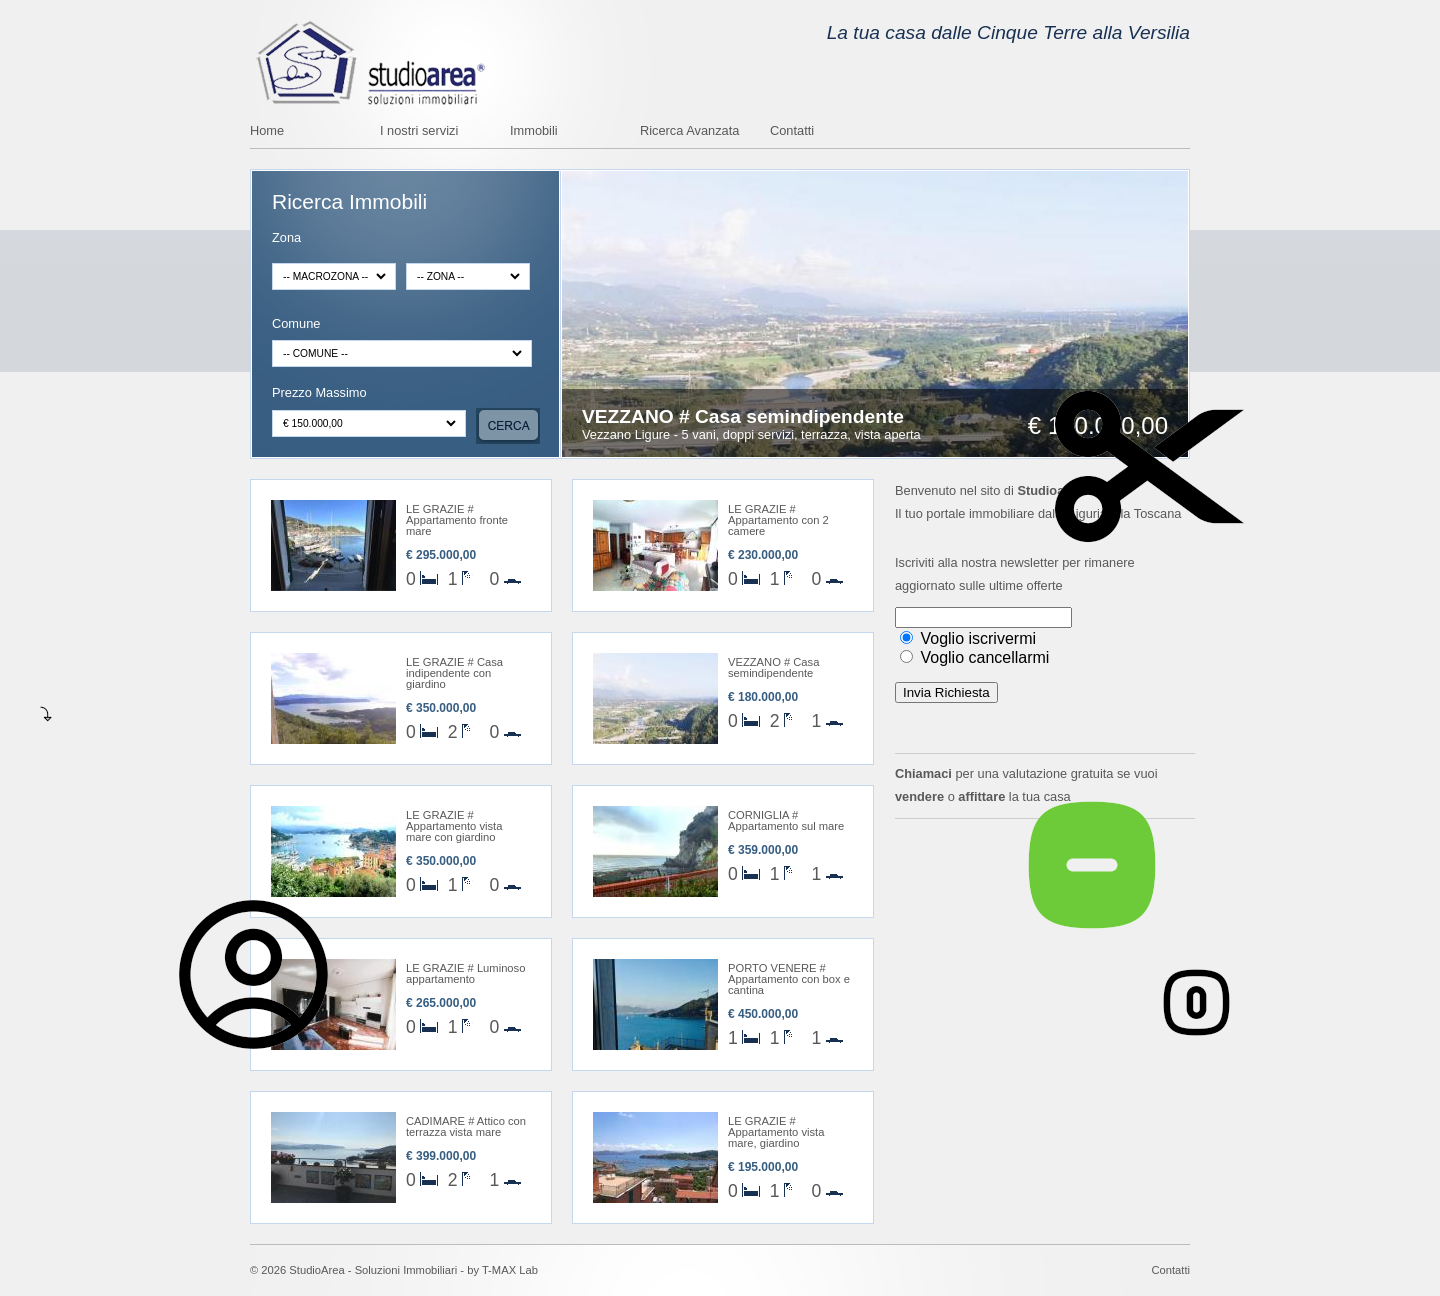  I want to click on represents the letter "o" in a menu or keyboard interface, so click(1196, 1002).